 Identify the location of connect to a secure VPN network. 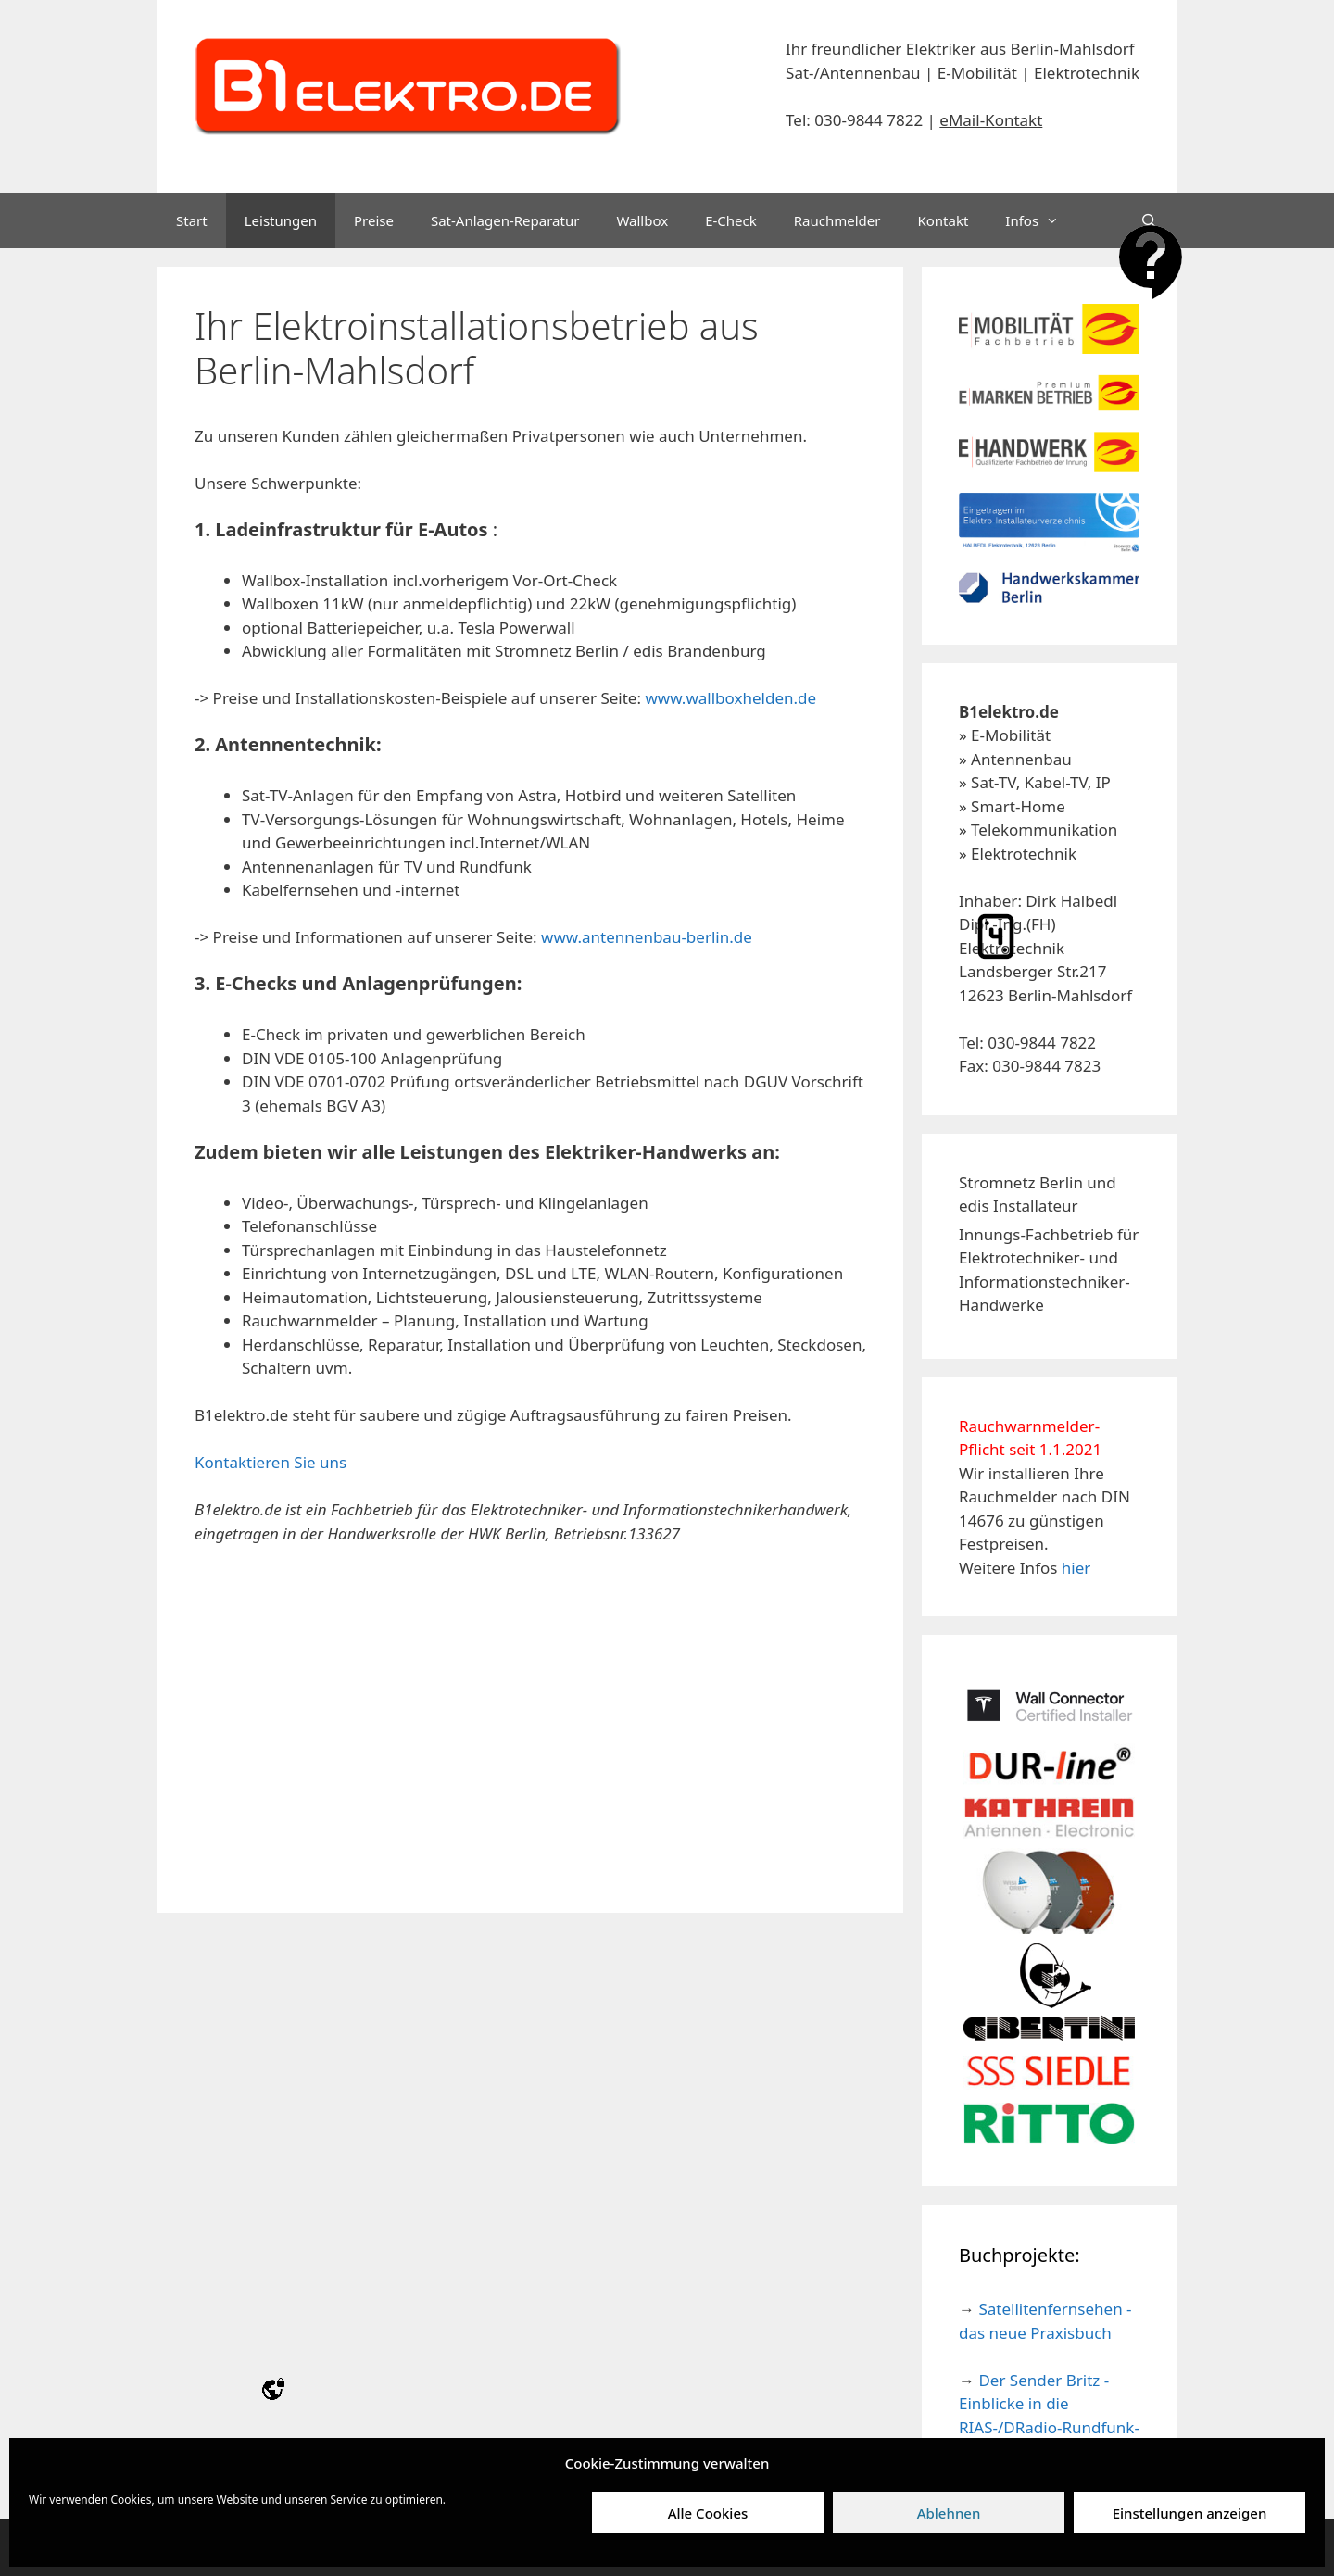
(273, 2389).